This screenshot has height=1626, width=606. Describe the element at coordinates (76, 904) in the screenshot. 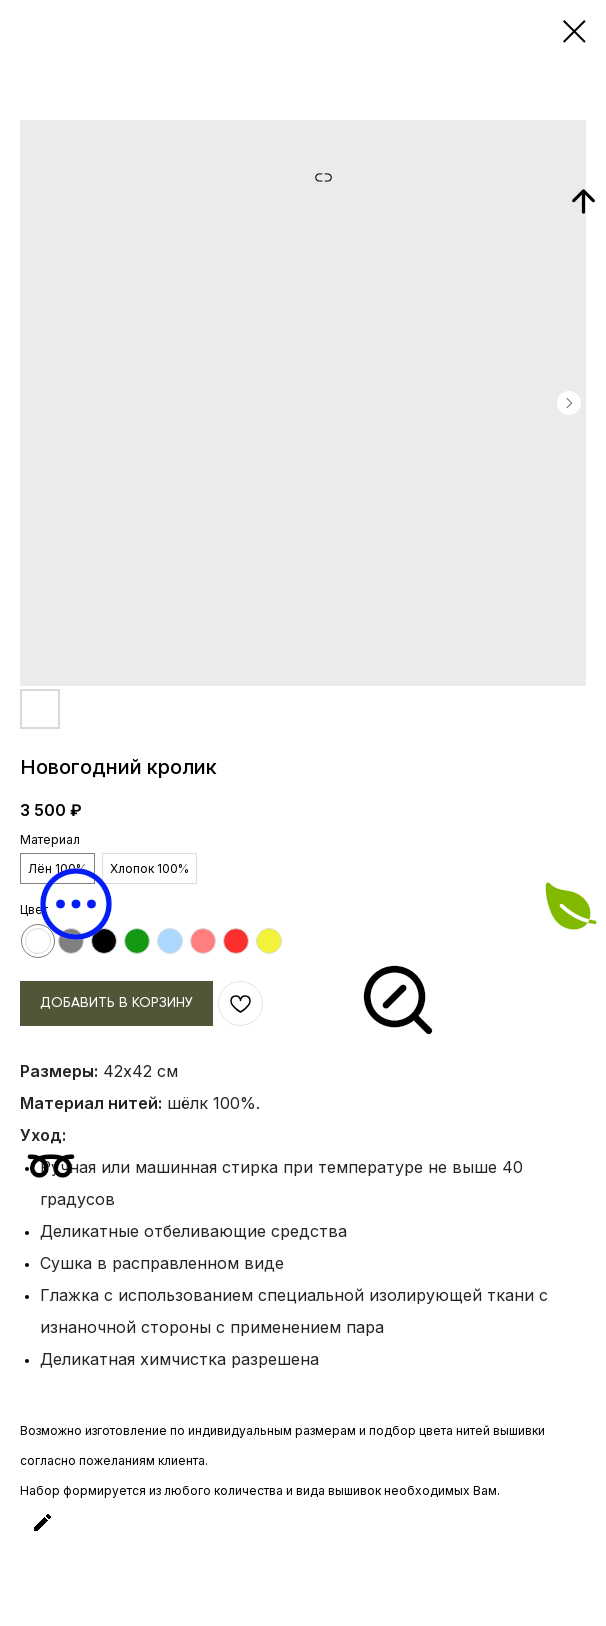

I see `access more options or actions` at that location.